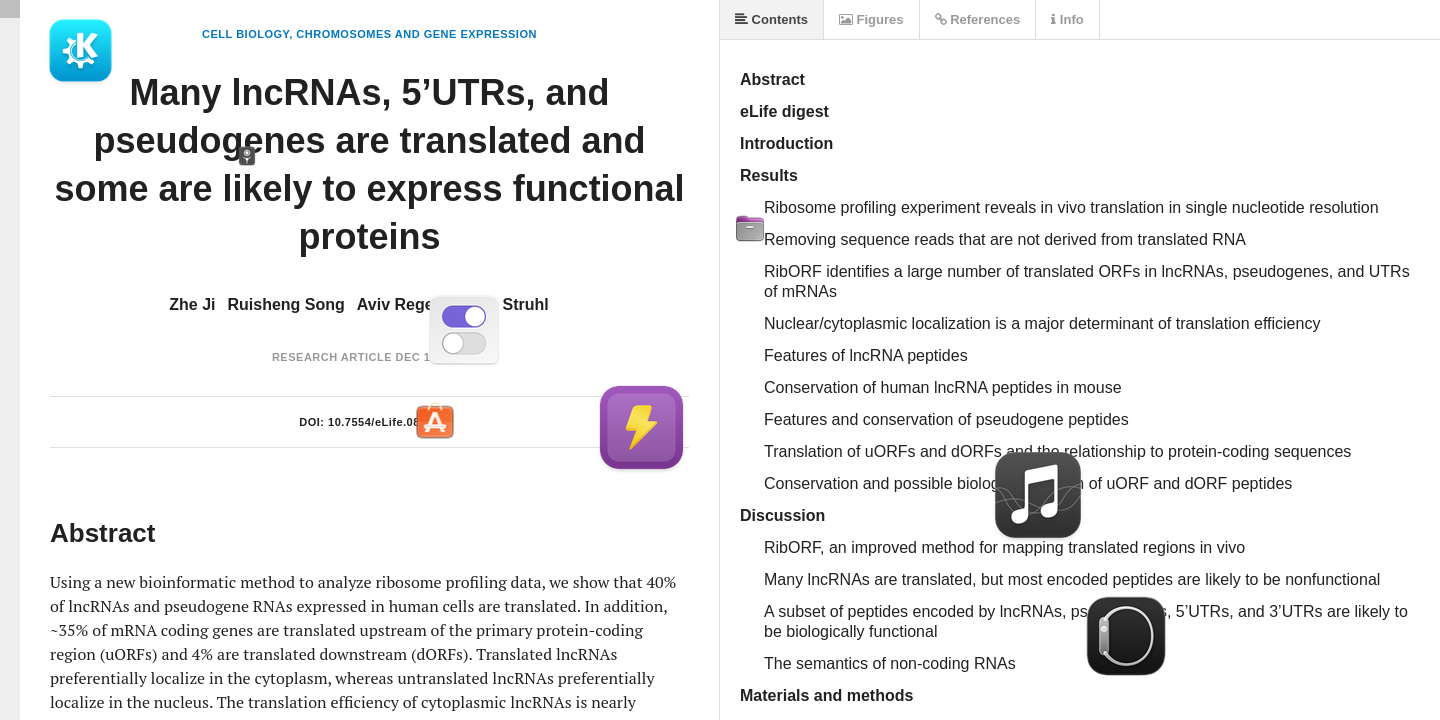 The width and height of the screenshot is (1440, 720). What do you see at coordinates (80, 50) in the screenshot?
I see `launch kde desktop environment settings` at bounding box center [80, 50].